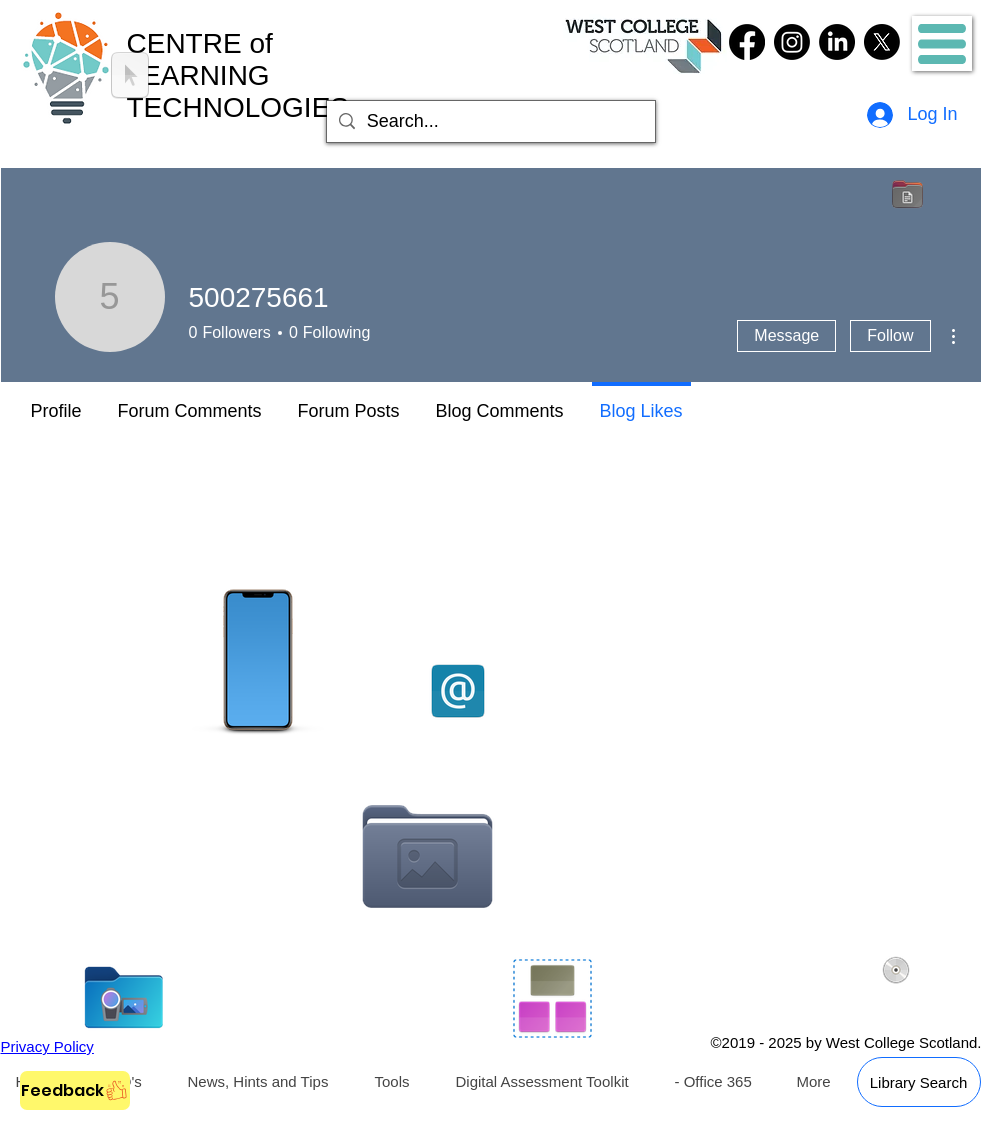  Describe the element at coordinates (896, 970) in the screenshot. I see `indicates a DVD+R disc drive or media` at that location.